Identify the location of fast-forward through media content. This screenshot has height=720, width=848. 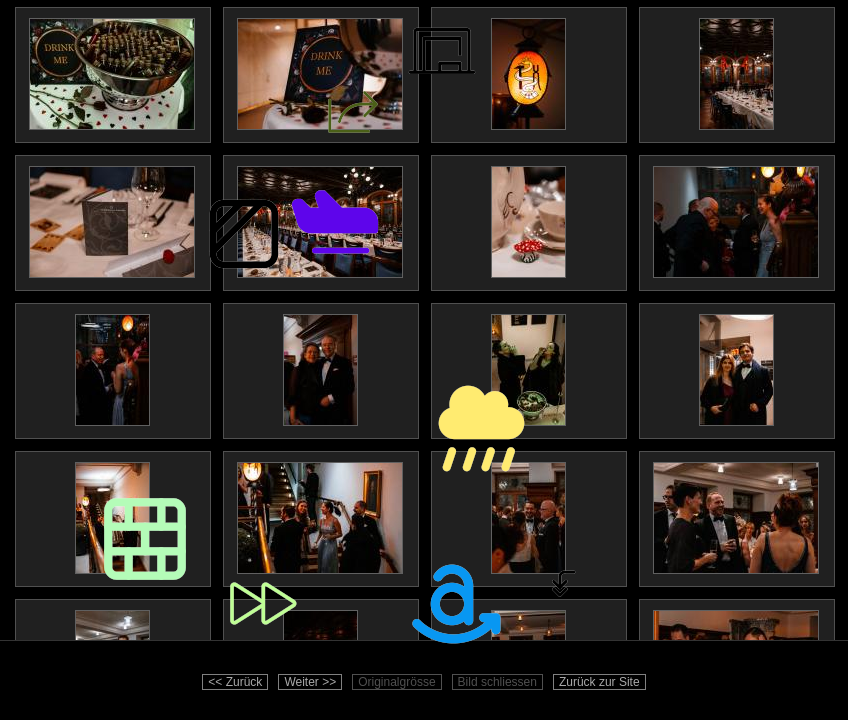
(258, 603).